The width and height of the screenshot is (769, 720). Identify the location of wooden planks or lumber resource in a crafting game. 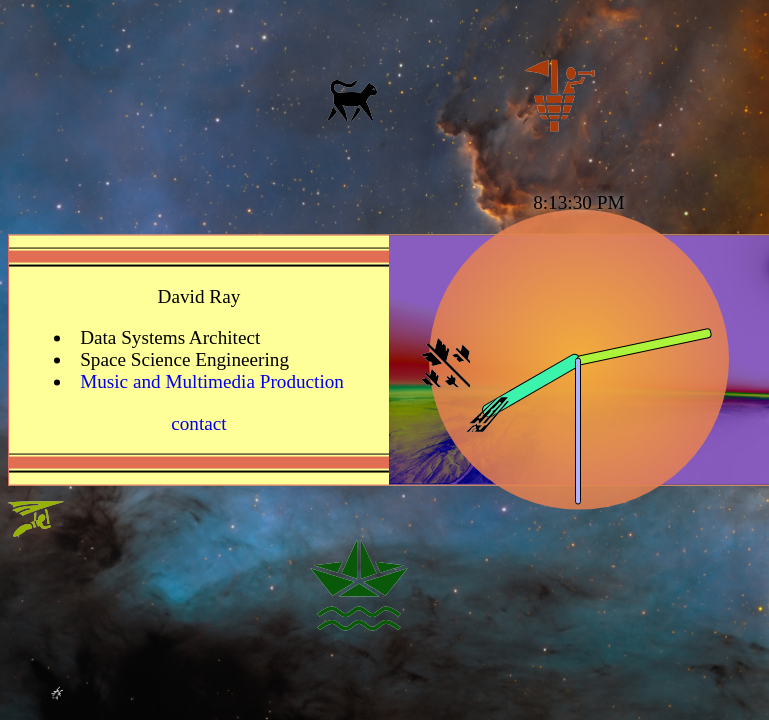
(487, 414).